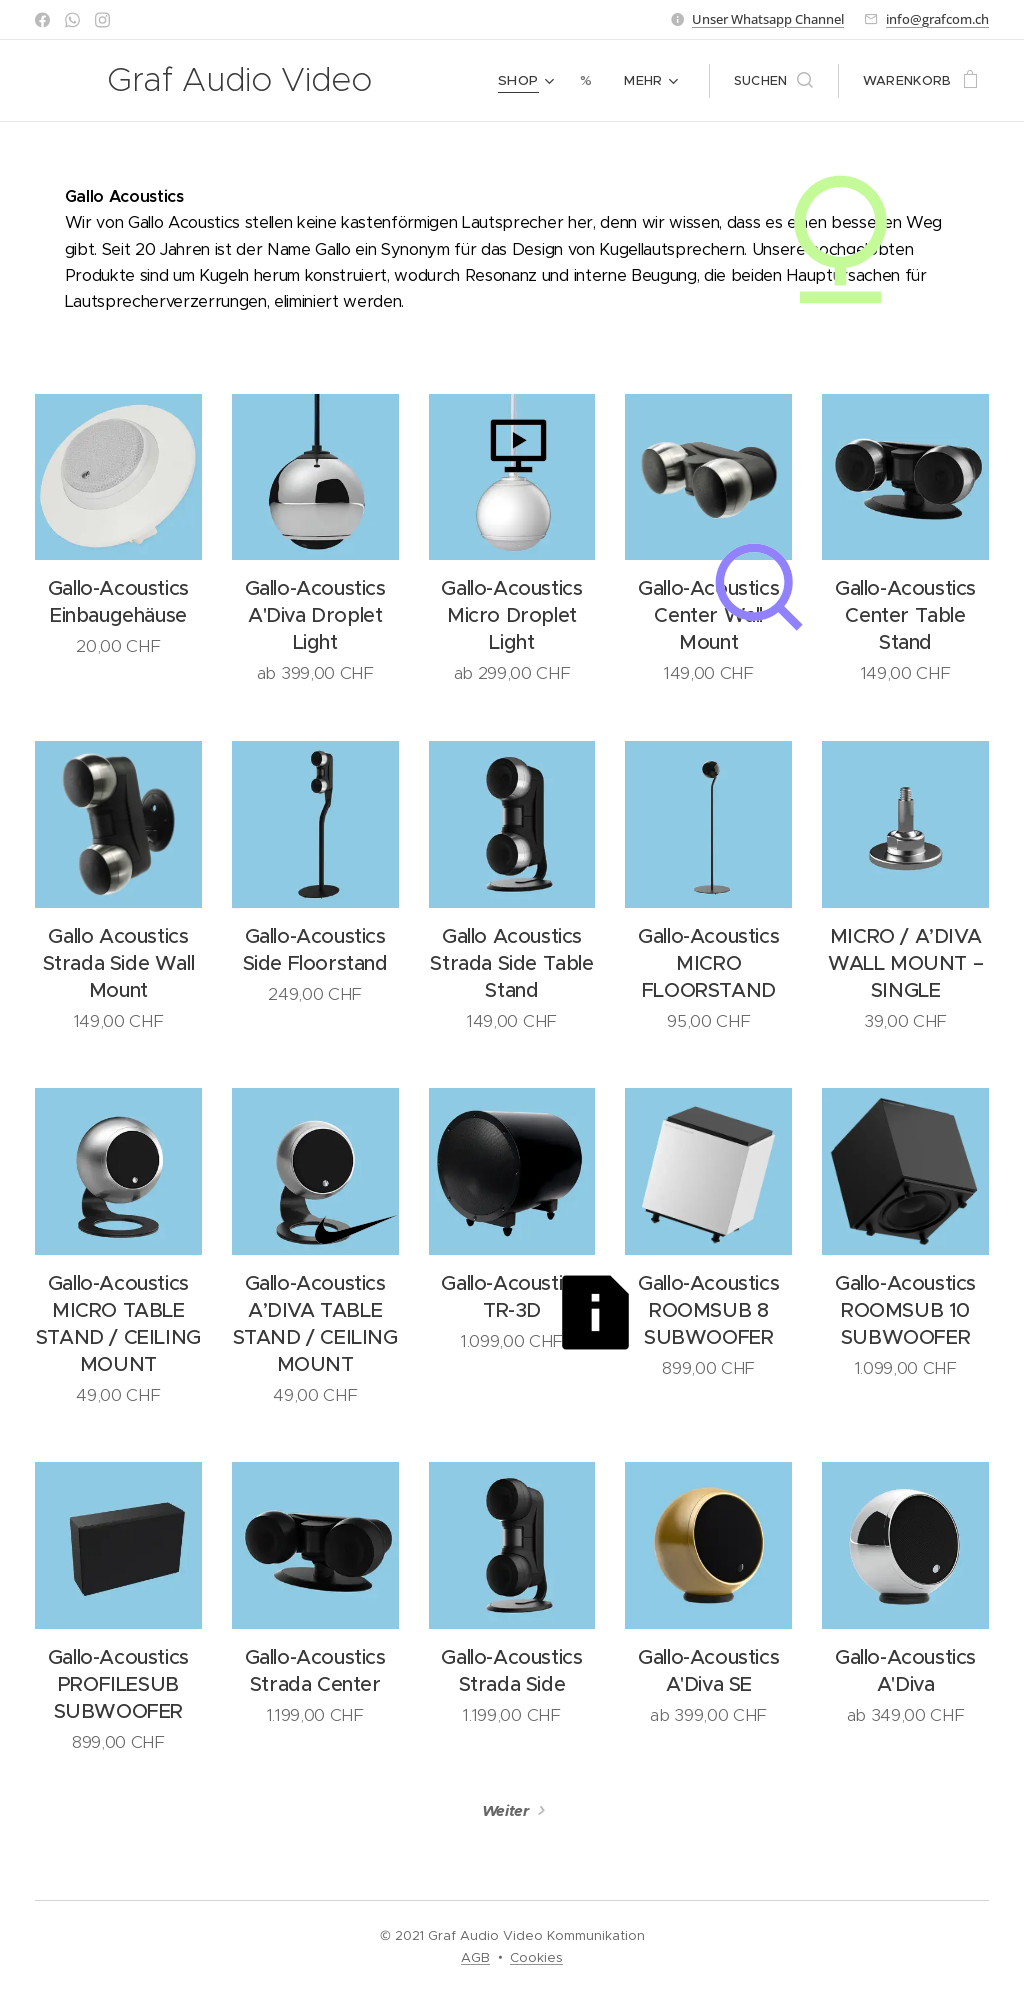 This screenshot has width=1024, height=1993. I want to click on search for content or items, so click(758, 586).